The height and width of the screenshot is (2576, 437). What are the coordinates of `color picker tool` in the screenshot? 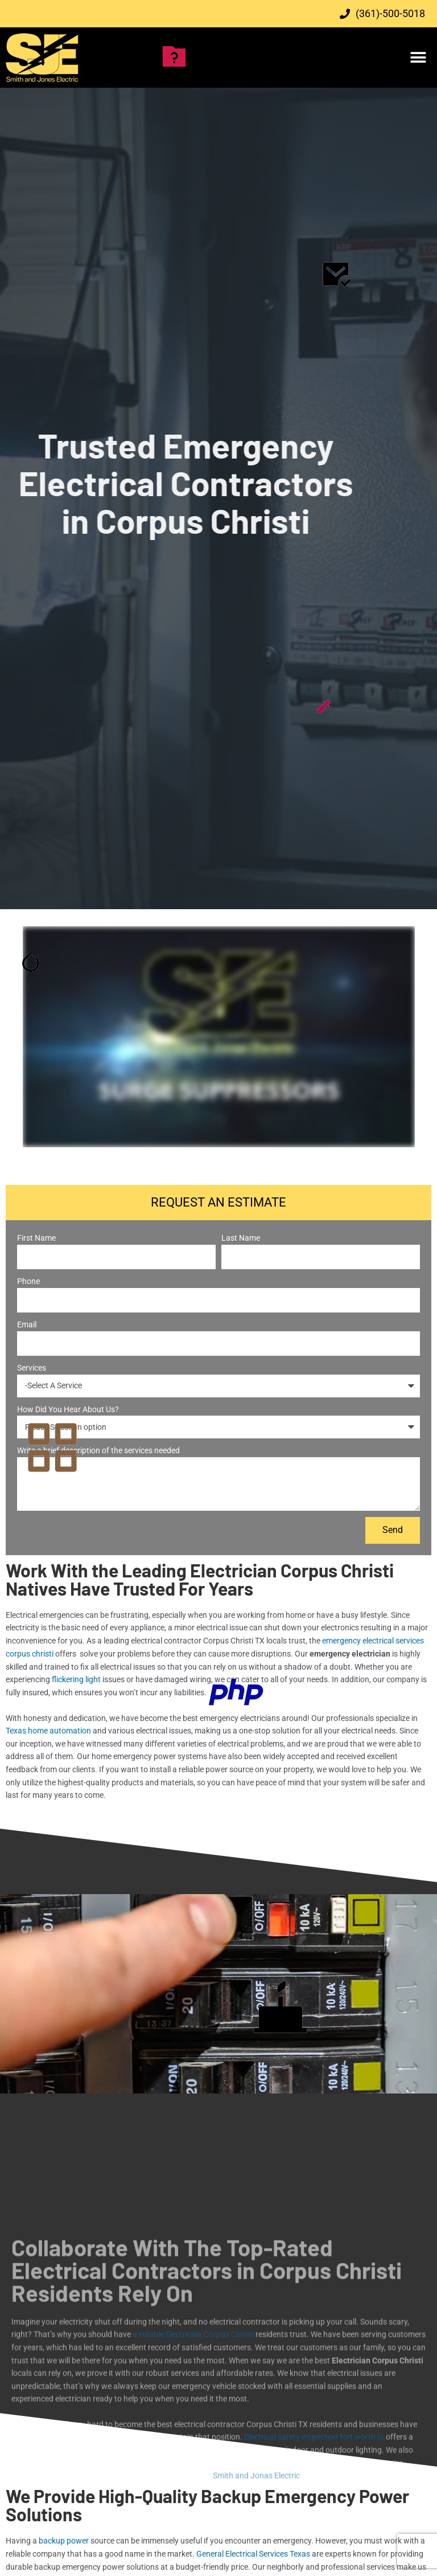 It's located at (324, 706).